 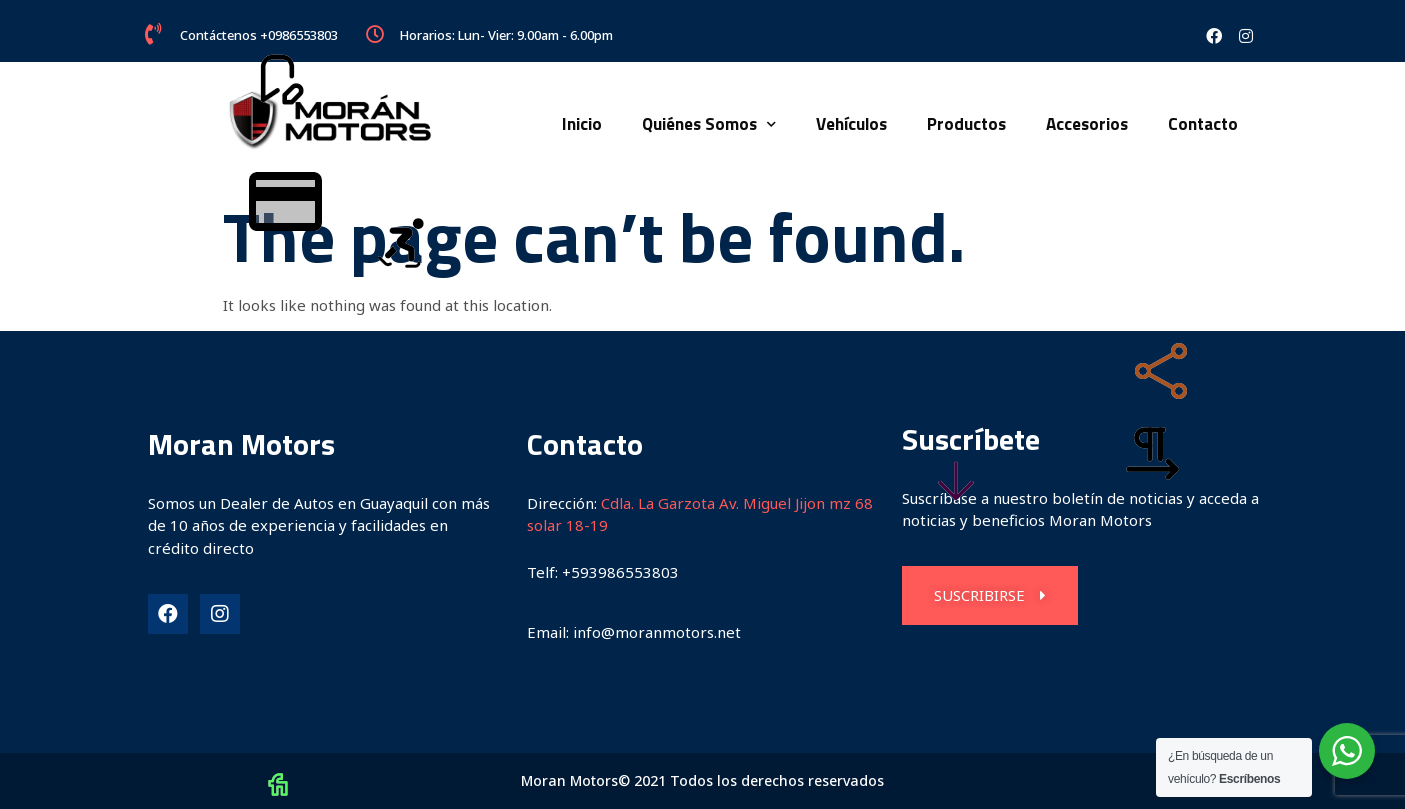 I want to click on scroll down or view more content, so click(x=956, y=481).